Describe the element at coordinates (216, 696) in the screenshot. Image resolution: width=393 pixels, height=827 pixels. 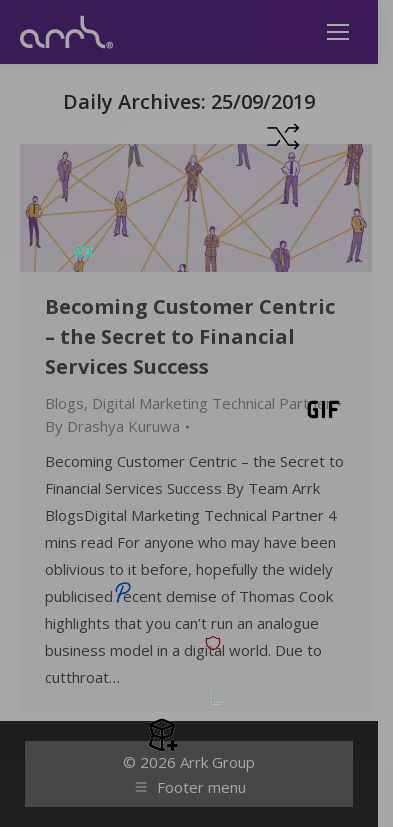
I see `indicates a label or item starting with the letter L` at that location.